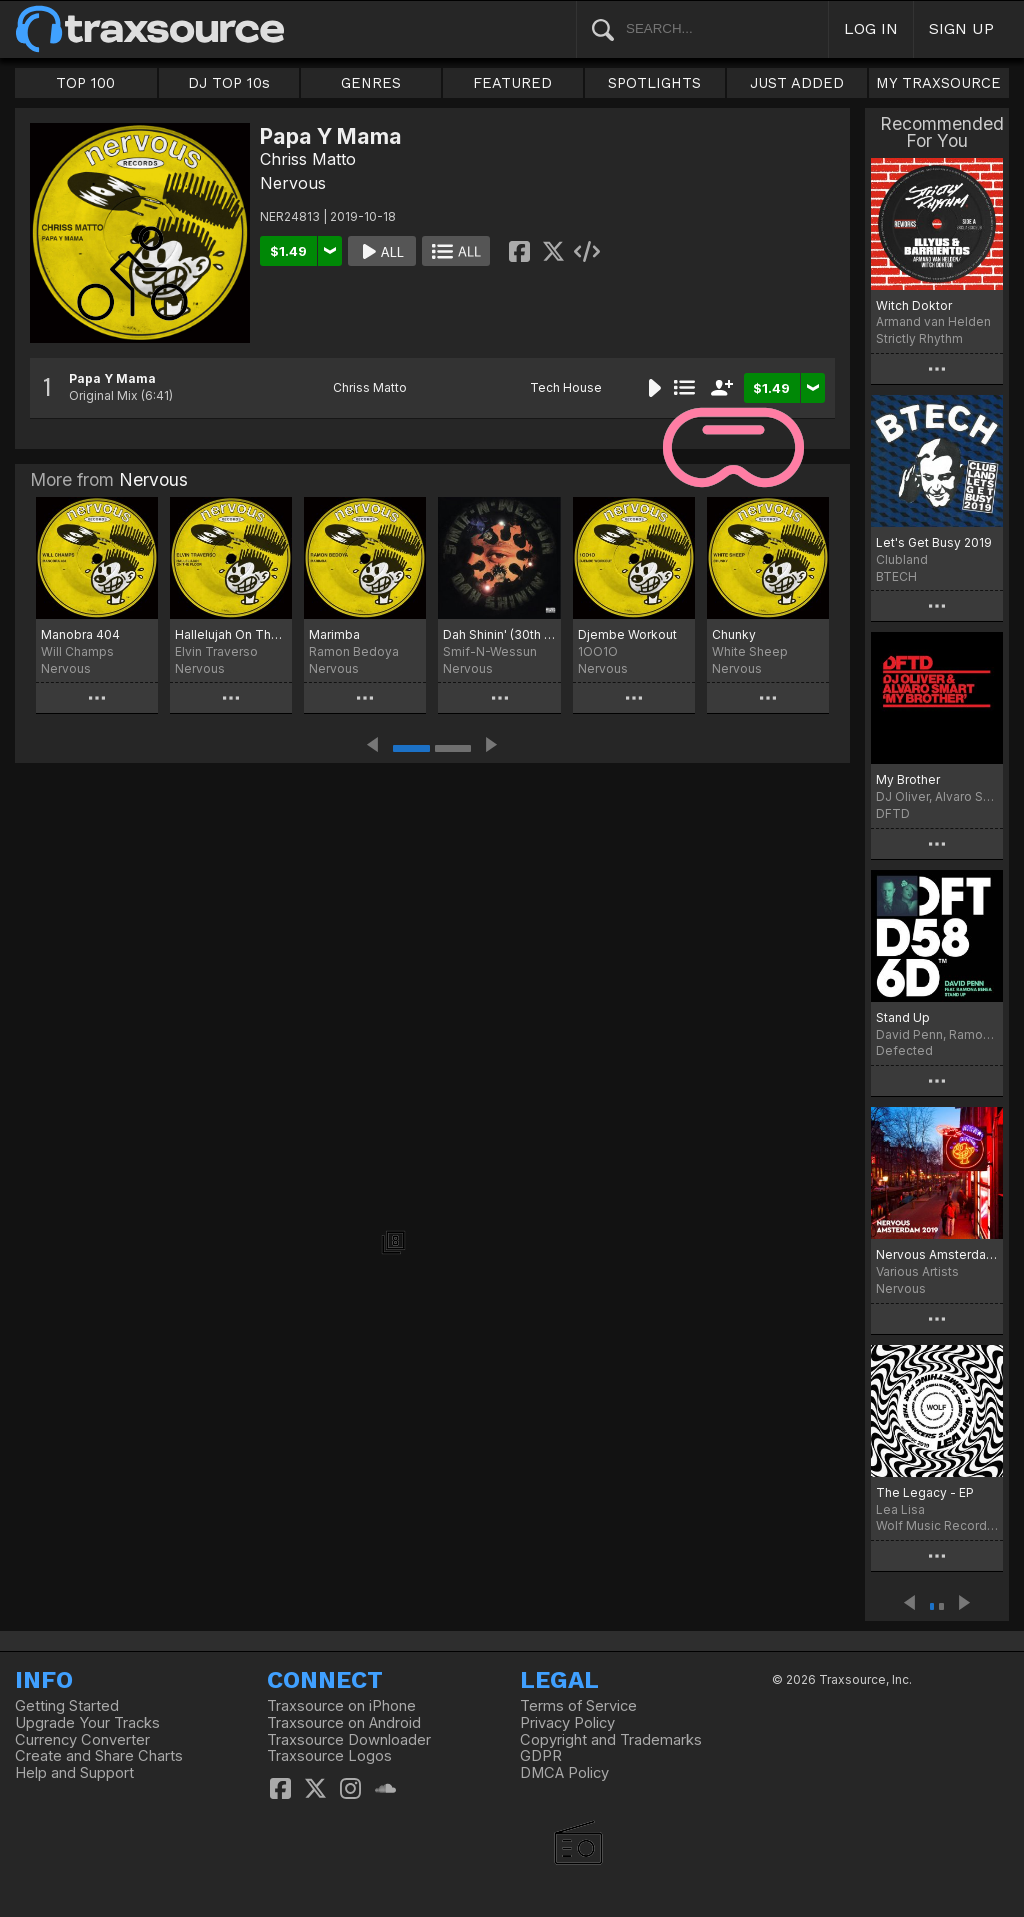  Describe the element at coordinates (393, 1242) in the screenshot. I see `filter or view 8 items` at that location.